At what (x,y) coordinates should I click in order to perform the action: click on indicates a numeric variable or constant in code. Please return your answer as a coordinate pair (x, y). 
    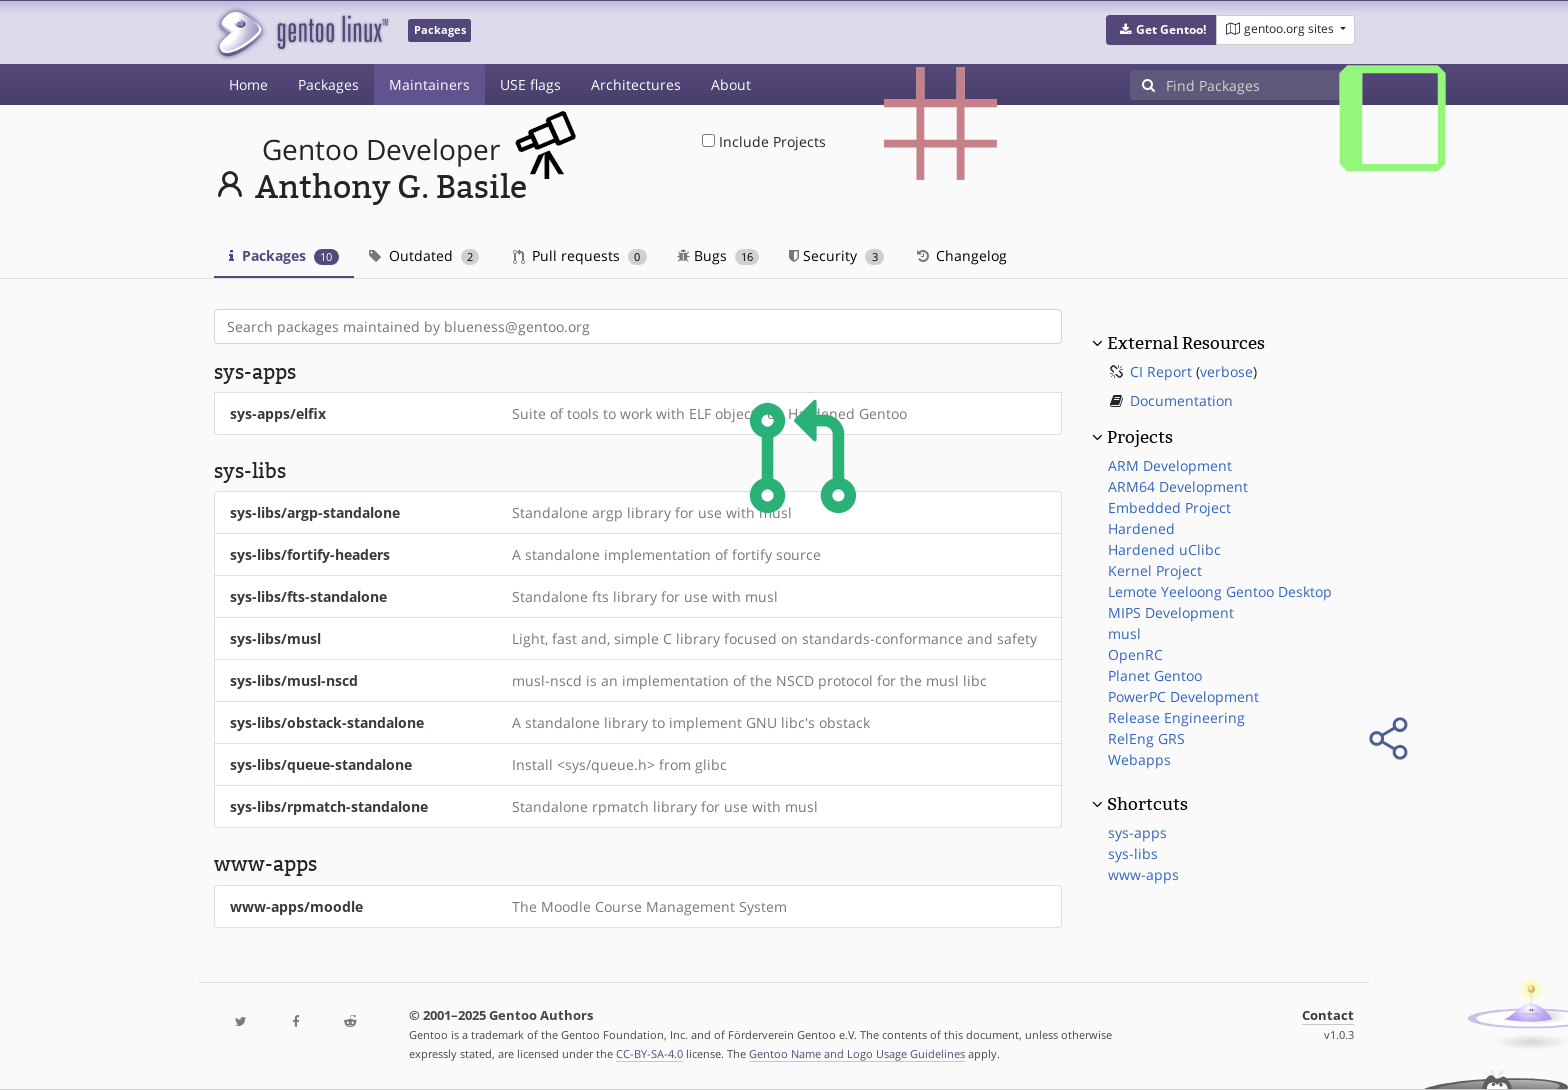
    Looking at the image, I should click on (940, 123).